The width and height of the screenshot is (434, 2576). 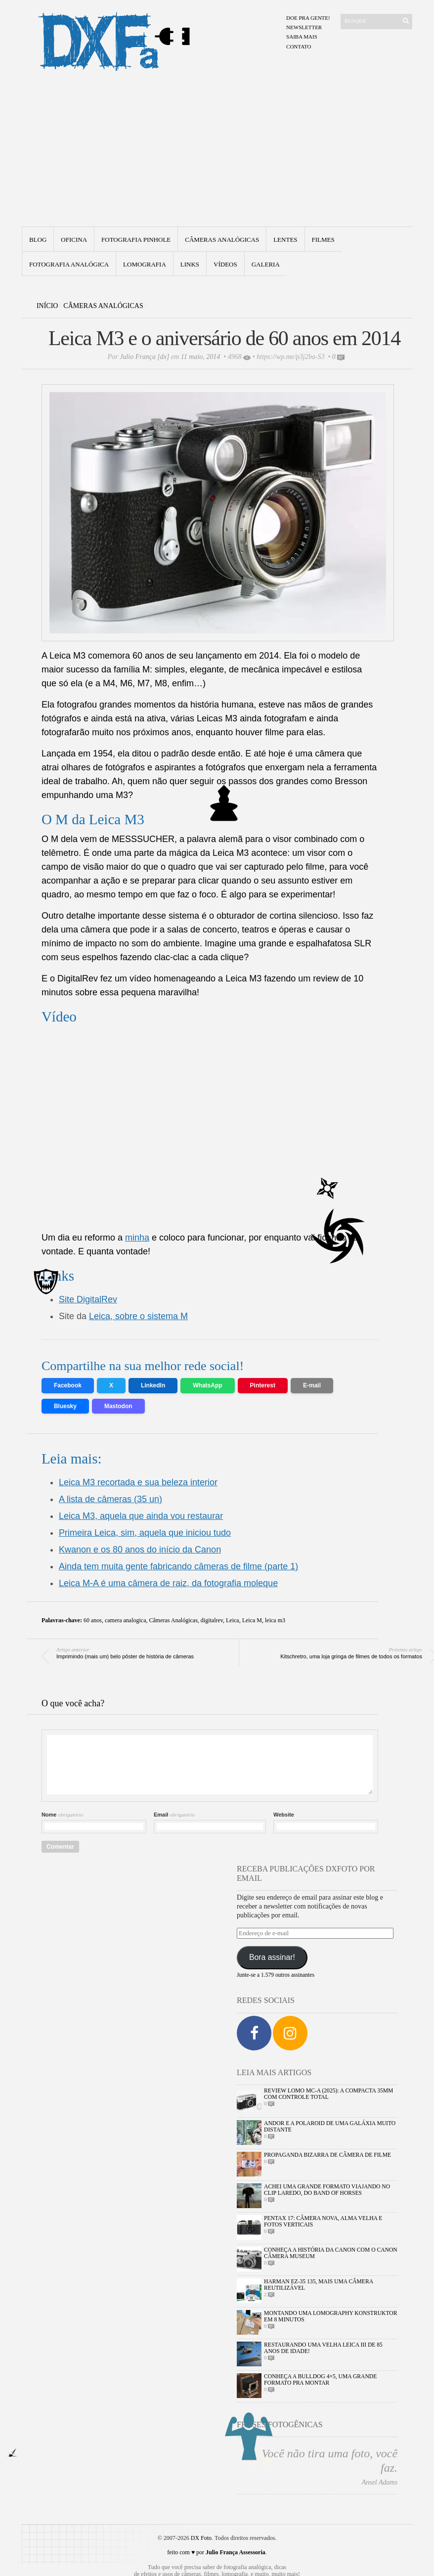 I want to click on launch submarine missile attack, so click(x=12, y=2452).